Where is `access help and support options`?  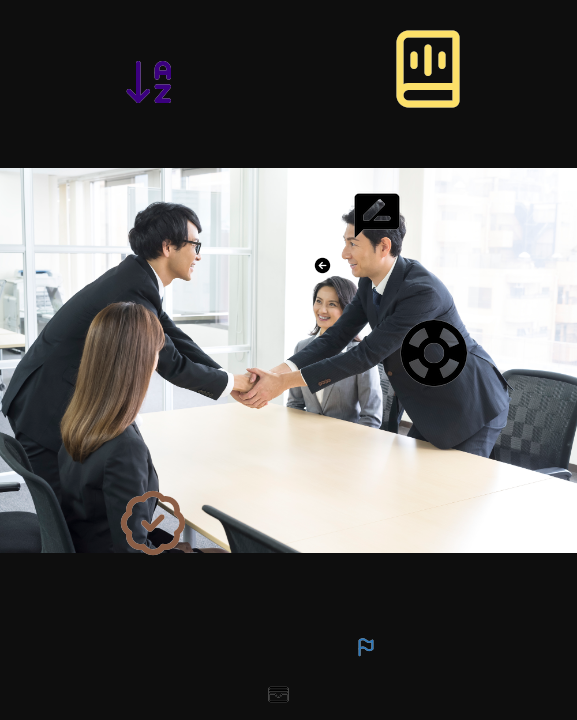 access help and support options is located at coordinates (434, 353).